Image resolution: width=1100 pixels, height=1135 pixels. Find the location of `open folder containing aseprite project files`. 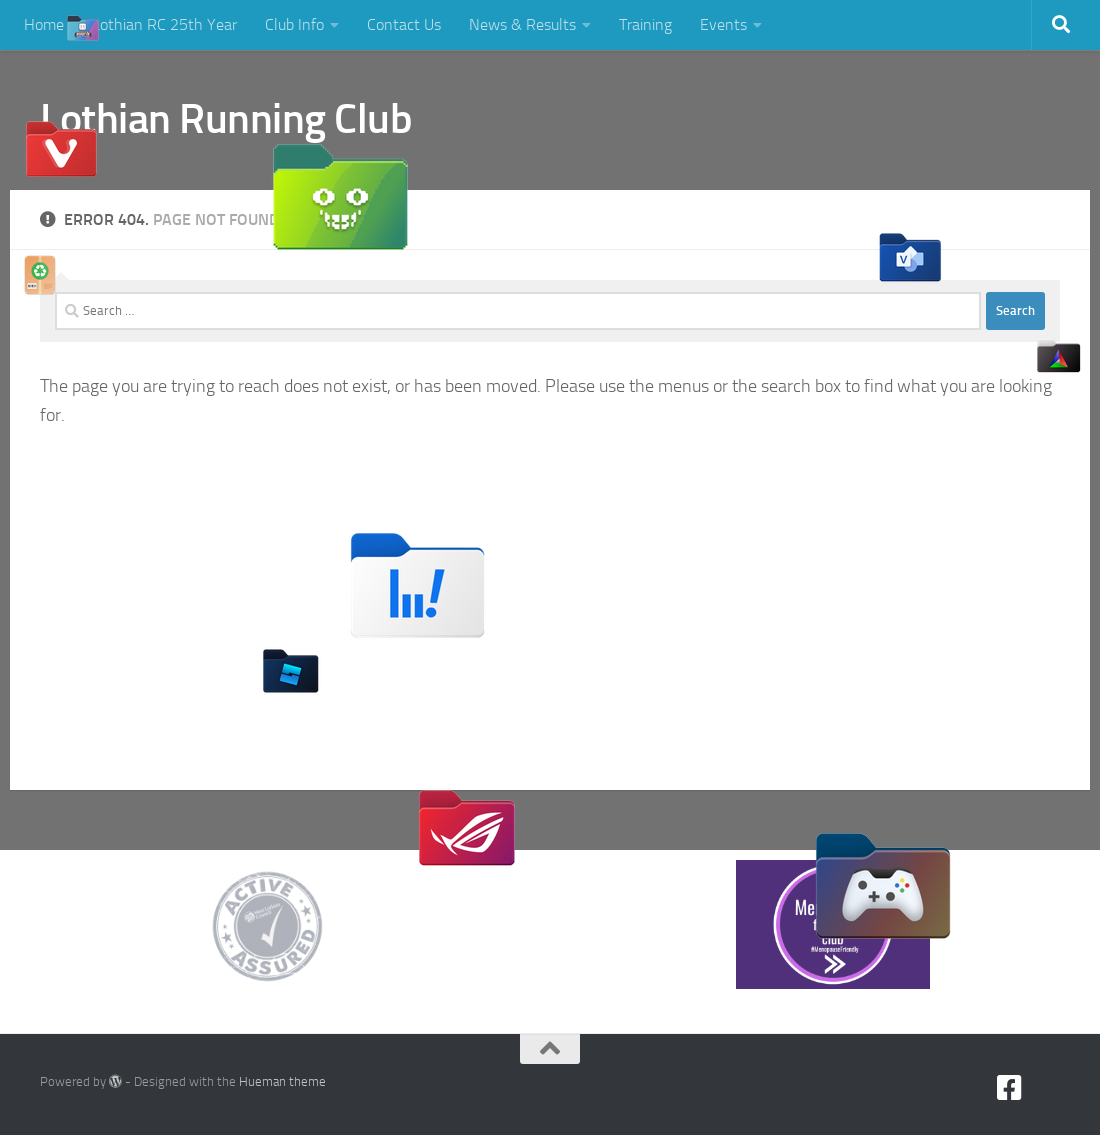

open folder containing aseprite project files is located at coordinates (83, 29).